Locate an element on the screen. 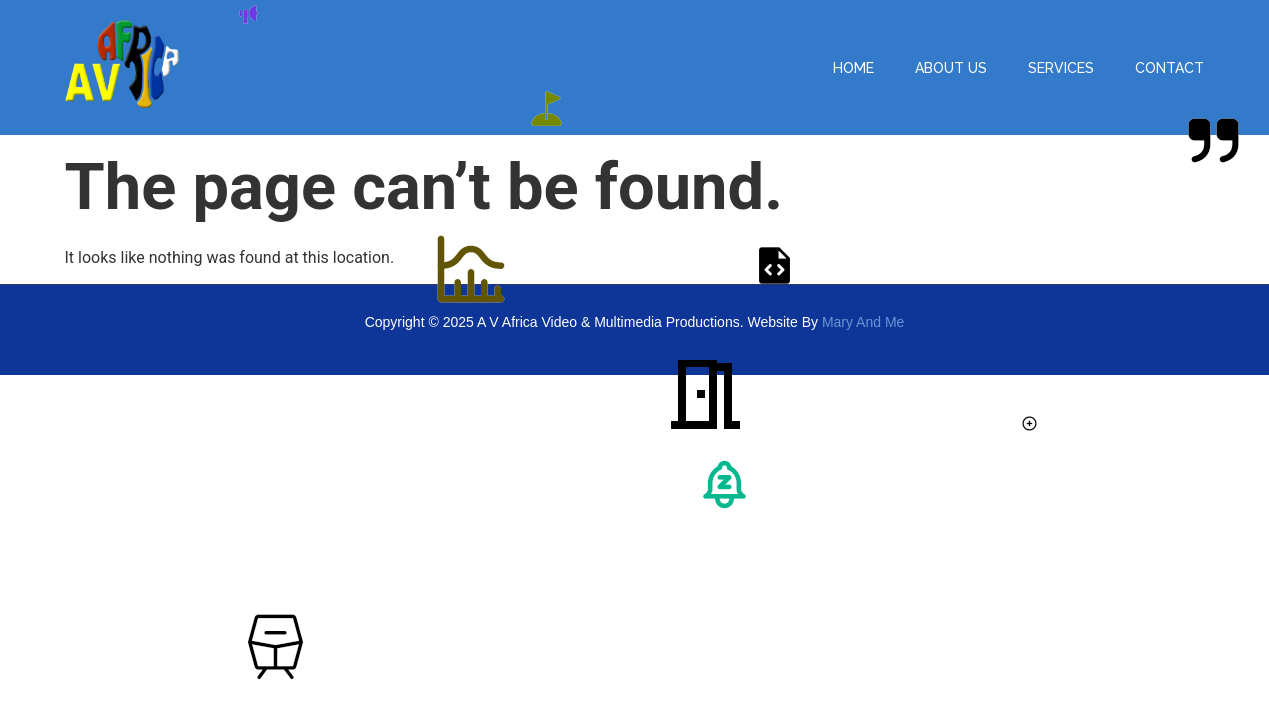 The image size is (1269, 720). view histogram or distribution chart is located at coordinates (471, 269).